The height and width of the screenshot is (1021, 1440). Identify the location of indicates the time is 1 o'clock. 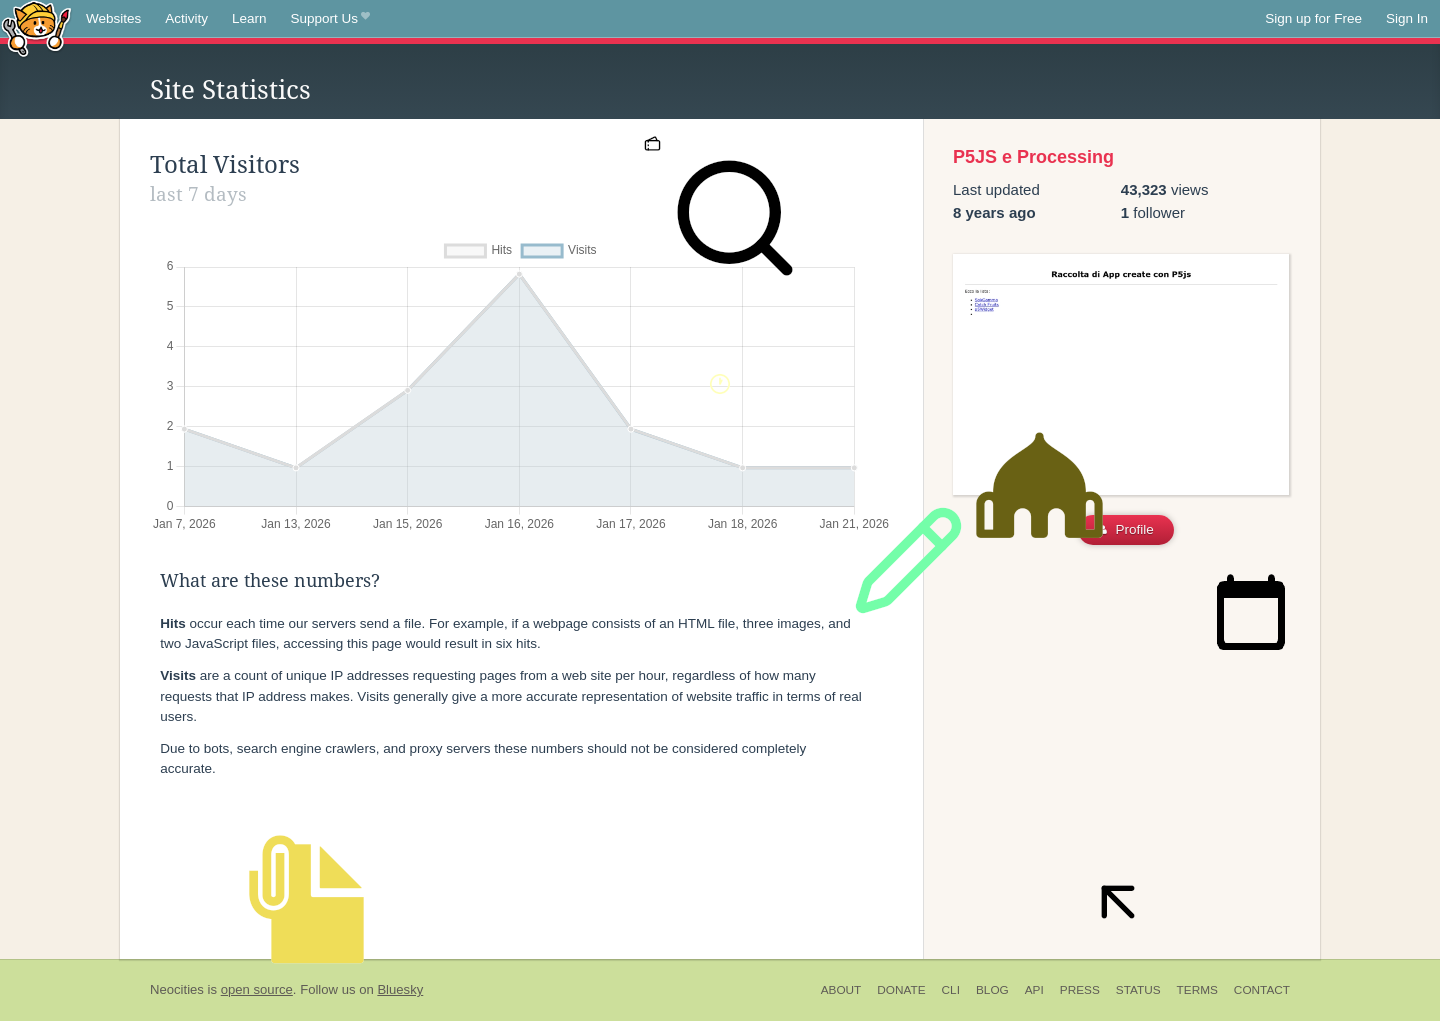
(720, 384).